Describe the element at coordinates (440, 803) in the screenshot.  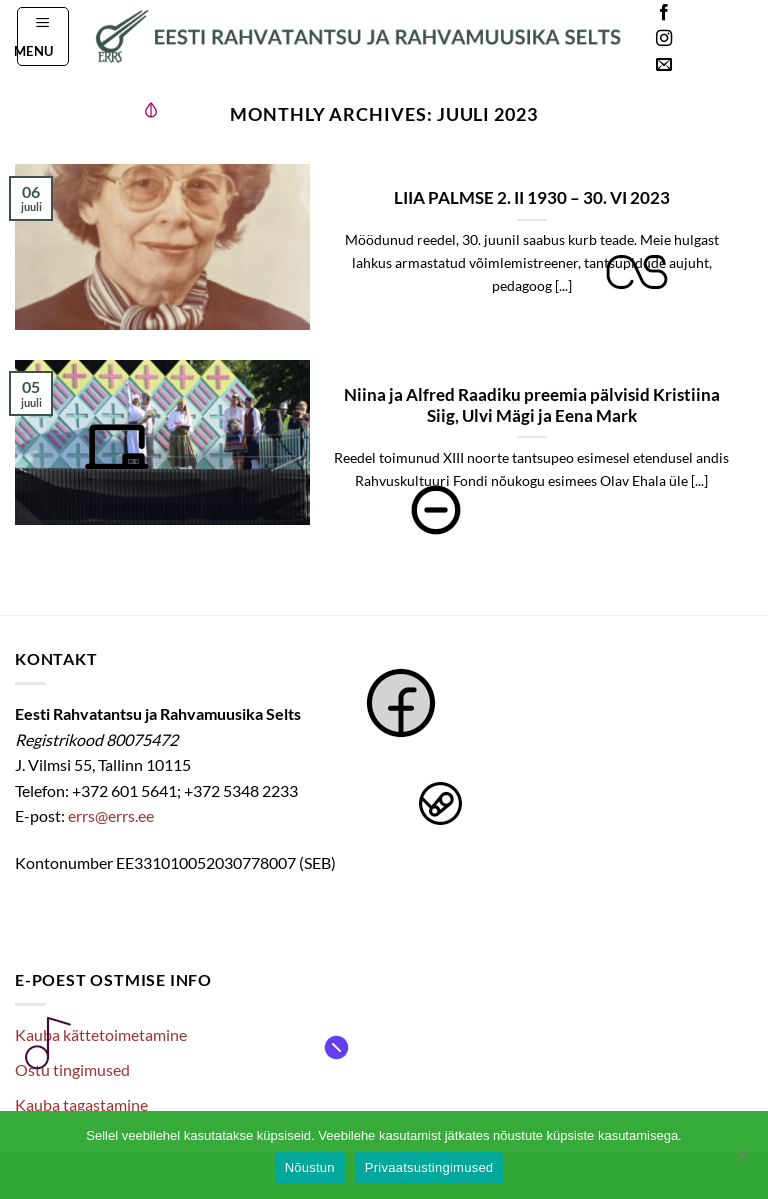
I see `open Steam gaming platform` at that location.